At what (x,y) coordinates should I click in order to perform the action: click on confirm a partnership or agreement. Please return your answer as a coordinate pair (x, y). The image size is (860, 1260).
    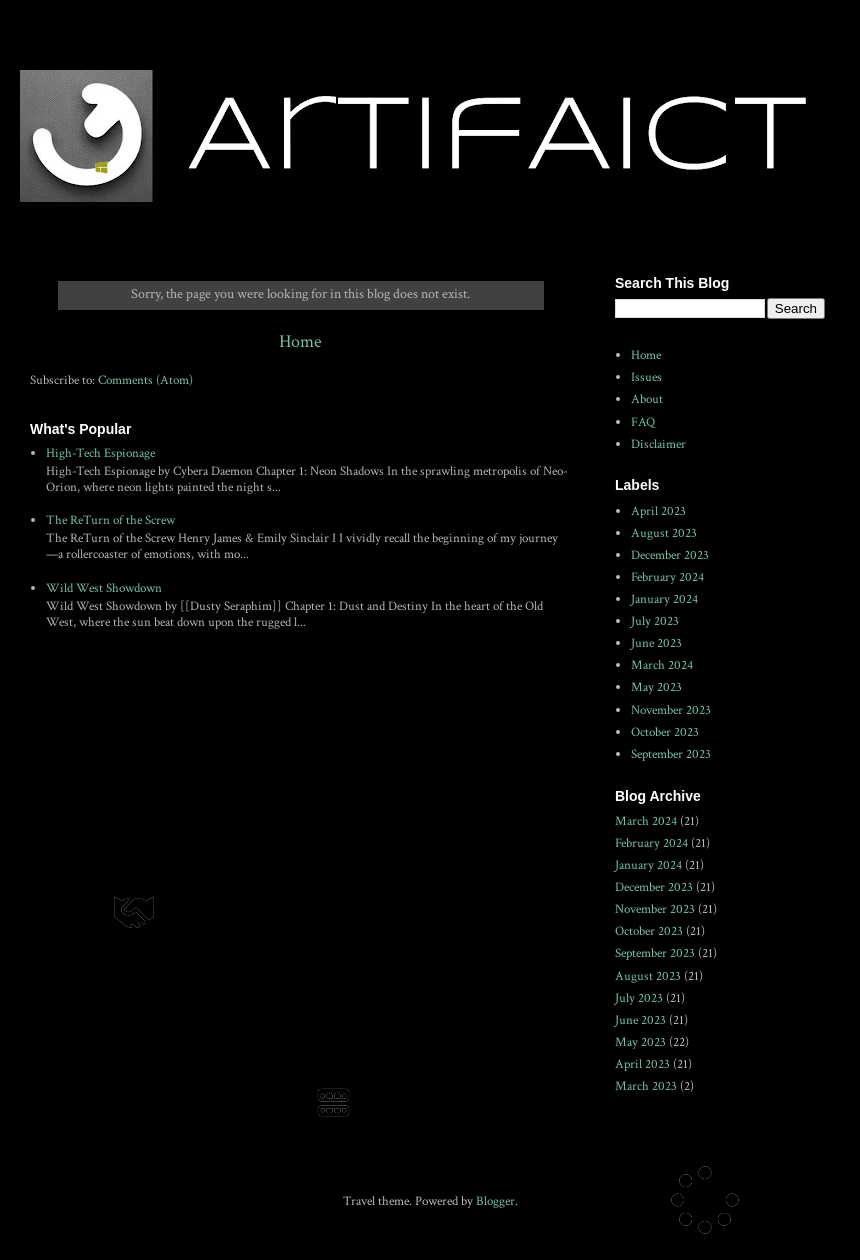
    Looking at the image, I should click on (134, 912).